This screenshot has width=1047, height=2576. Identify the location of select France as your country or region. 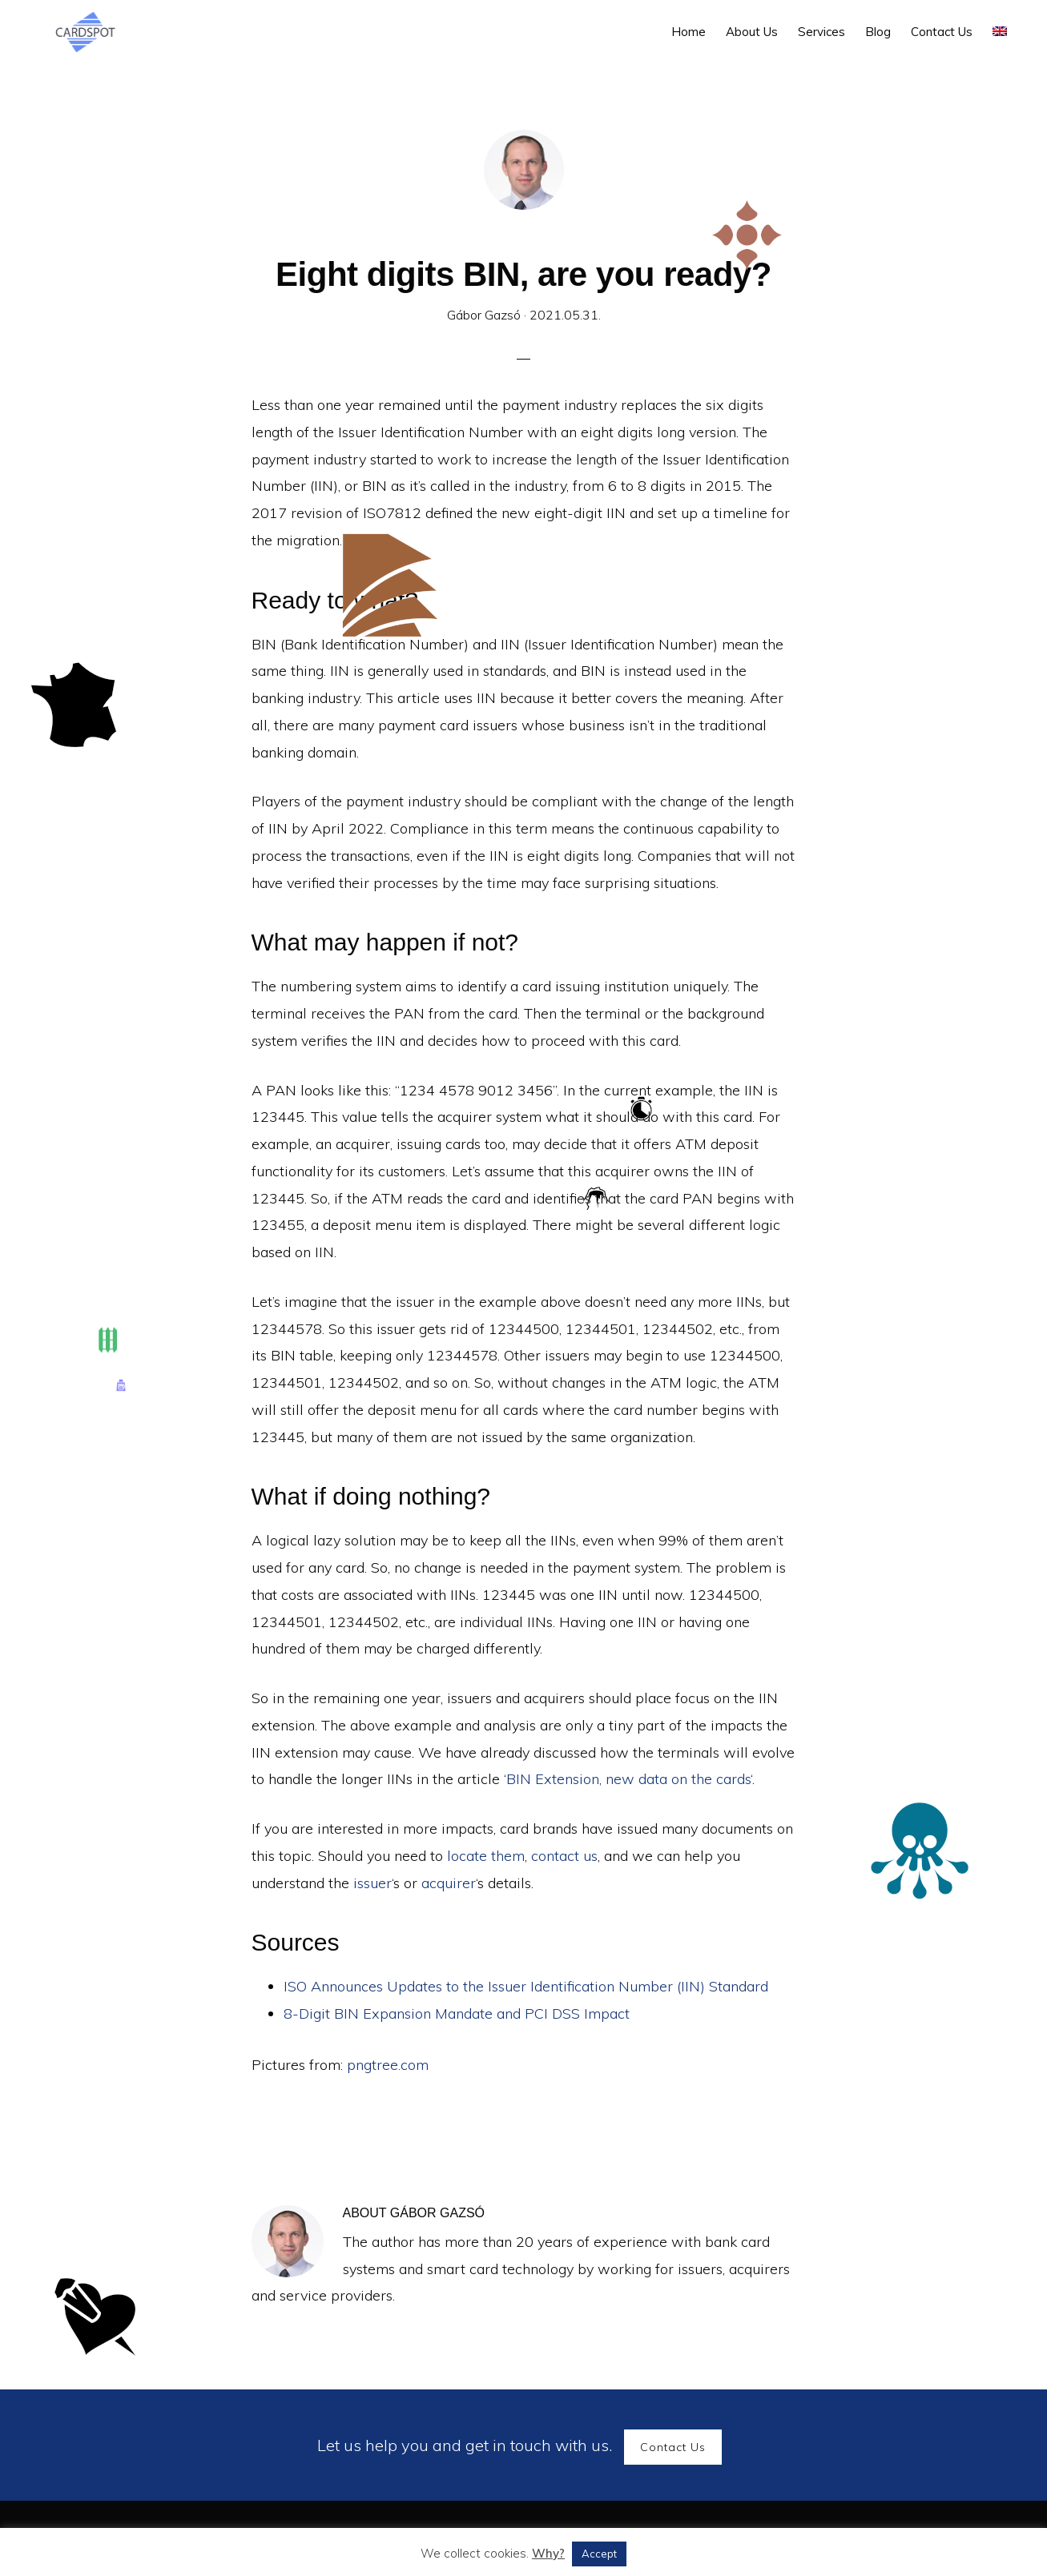
(74, 705).